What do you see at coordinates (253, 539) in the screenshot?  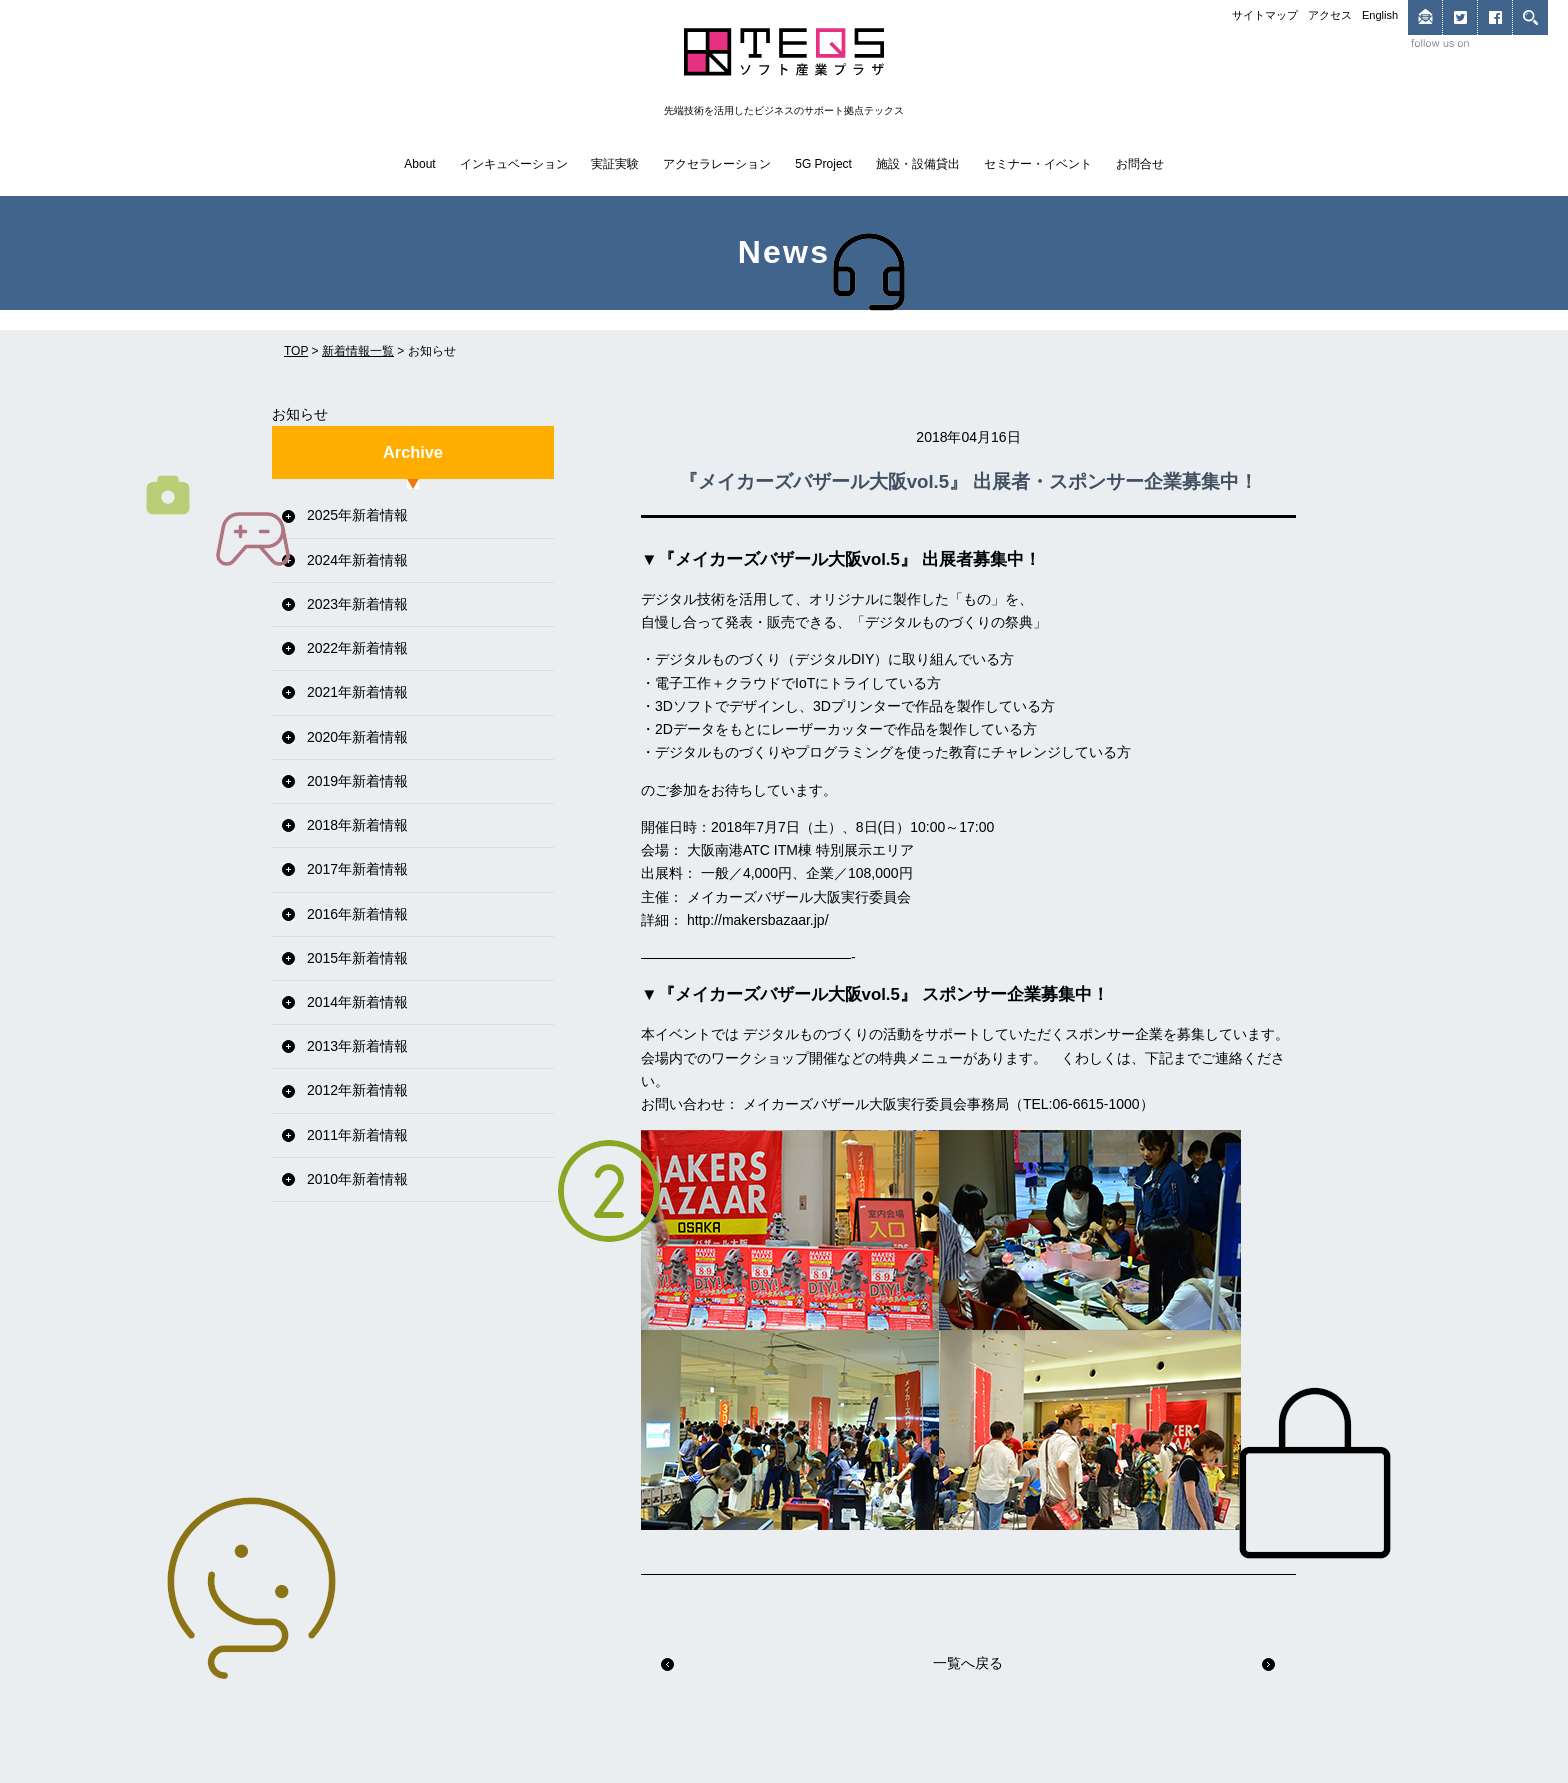 I see `access games or gaming features` at bounding box center [253, 539].